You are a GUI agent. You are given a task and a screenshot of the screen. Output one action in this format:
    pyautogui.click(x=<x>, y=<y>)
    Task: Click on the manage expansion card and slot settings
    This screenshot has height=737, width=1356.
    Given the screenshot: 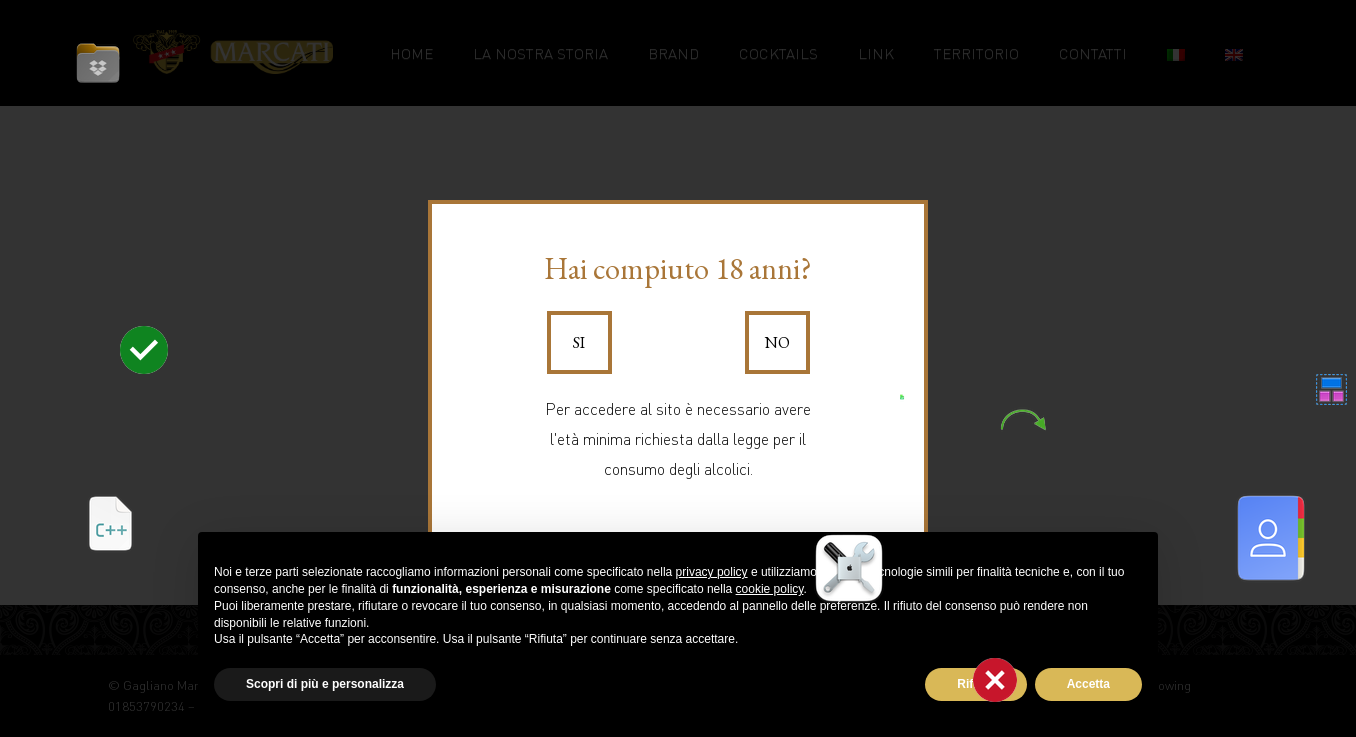 What is the action you would take?
    pyautogui.click(x=849, y=568)
    